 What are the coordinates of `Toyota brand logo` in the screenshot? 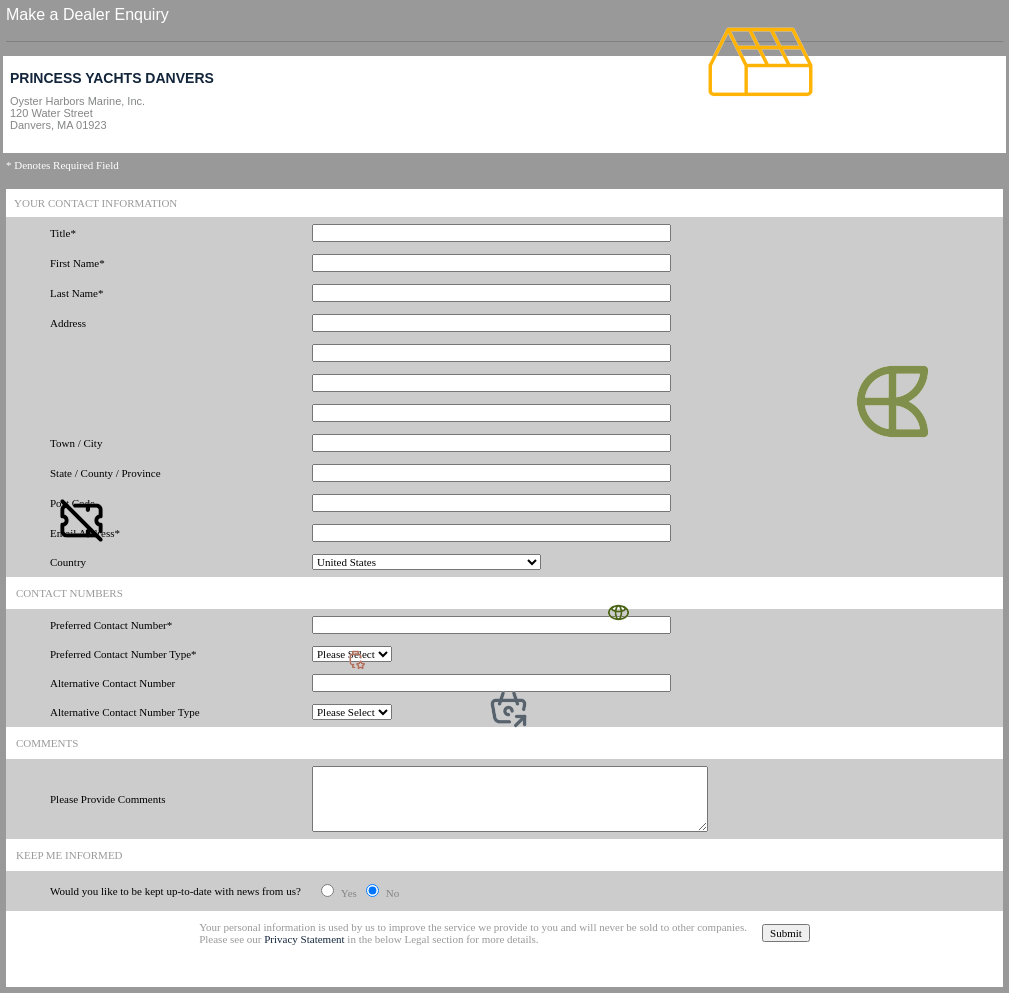 It's located at (618, 612).